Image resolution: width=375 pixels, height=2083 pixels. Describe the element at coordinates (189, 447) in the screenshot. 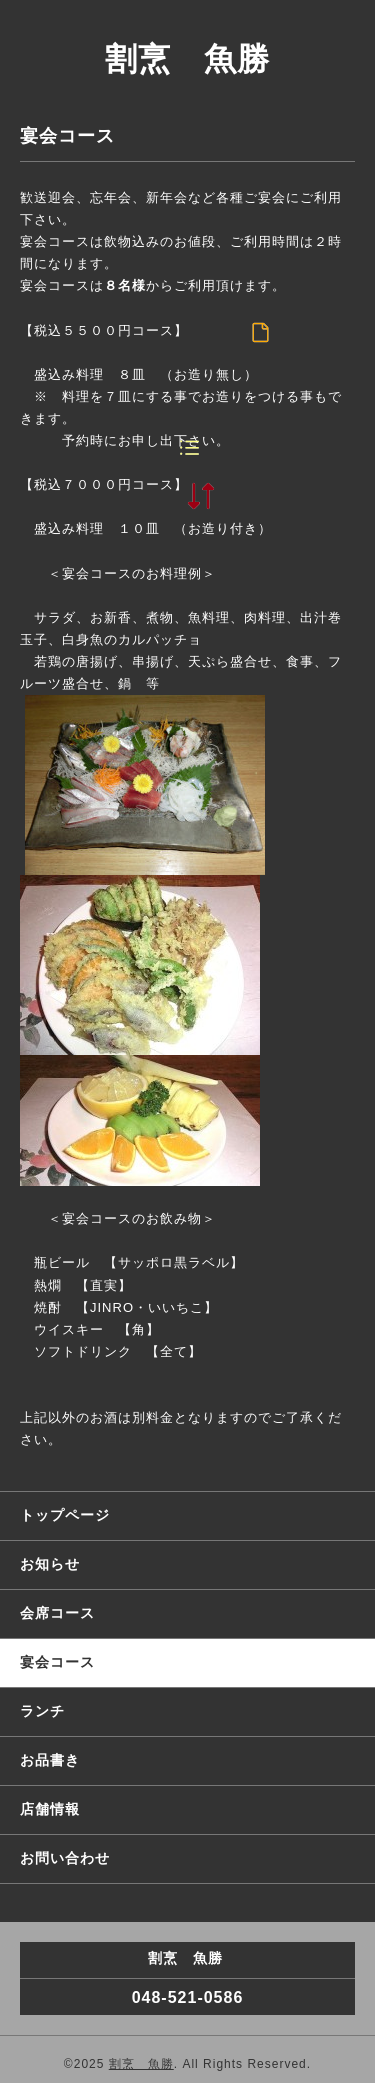

I see `view items as a bulleted list` at that location.